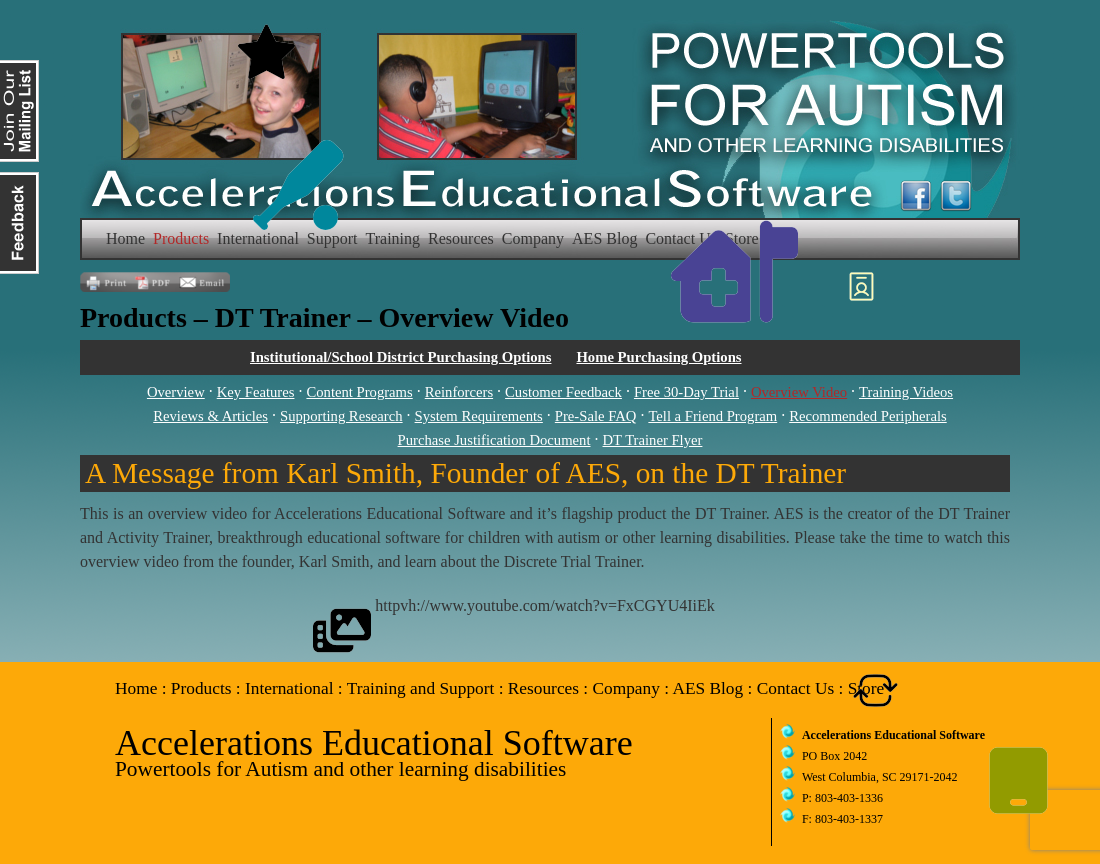  I want to click on view user profile or identification details, so click(861, 286).